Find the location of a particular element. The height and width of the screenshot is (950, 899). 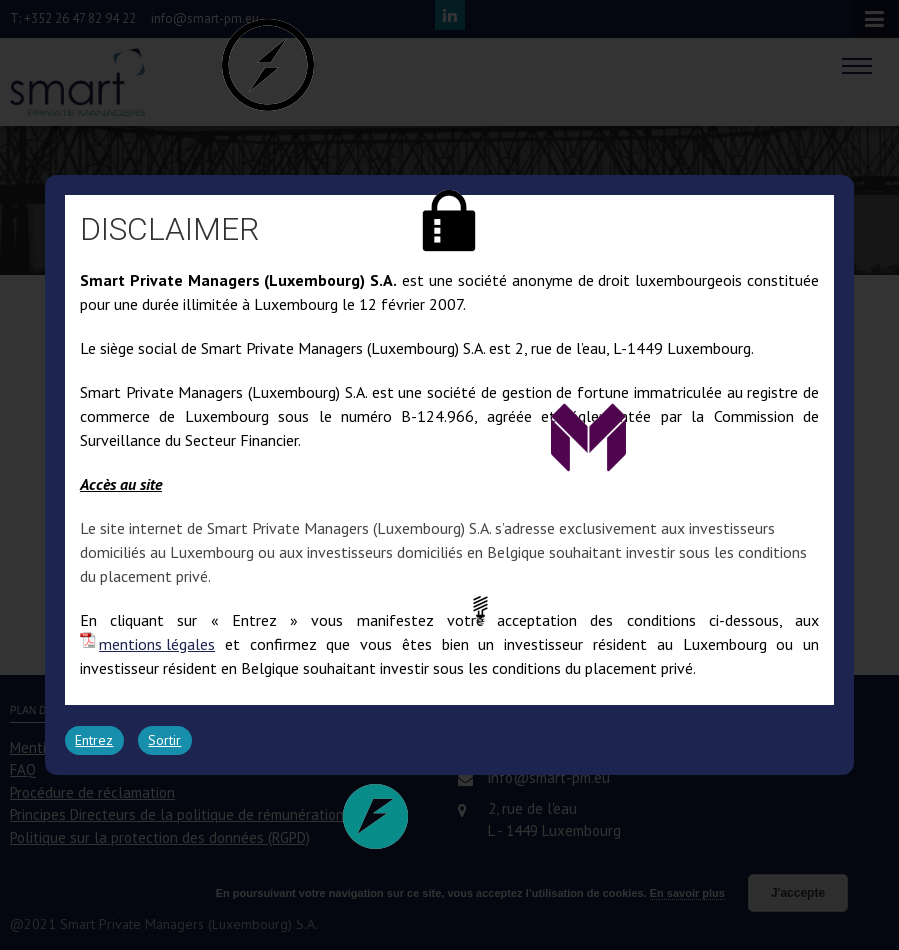

open the Monzo banking app is located at coordinates (588, 437).